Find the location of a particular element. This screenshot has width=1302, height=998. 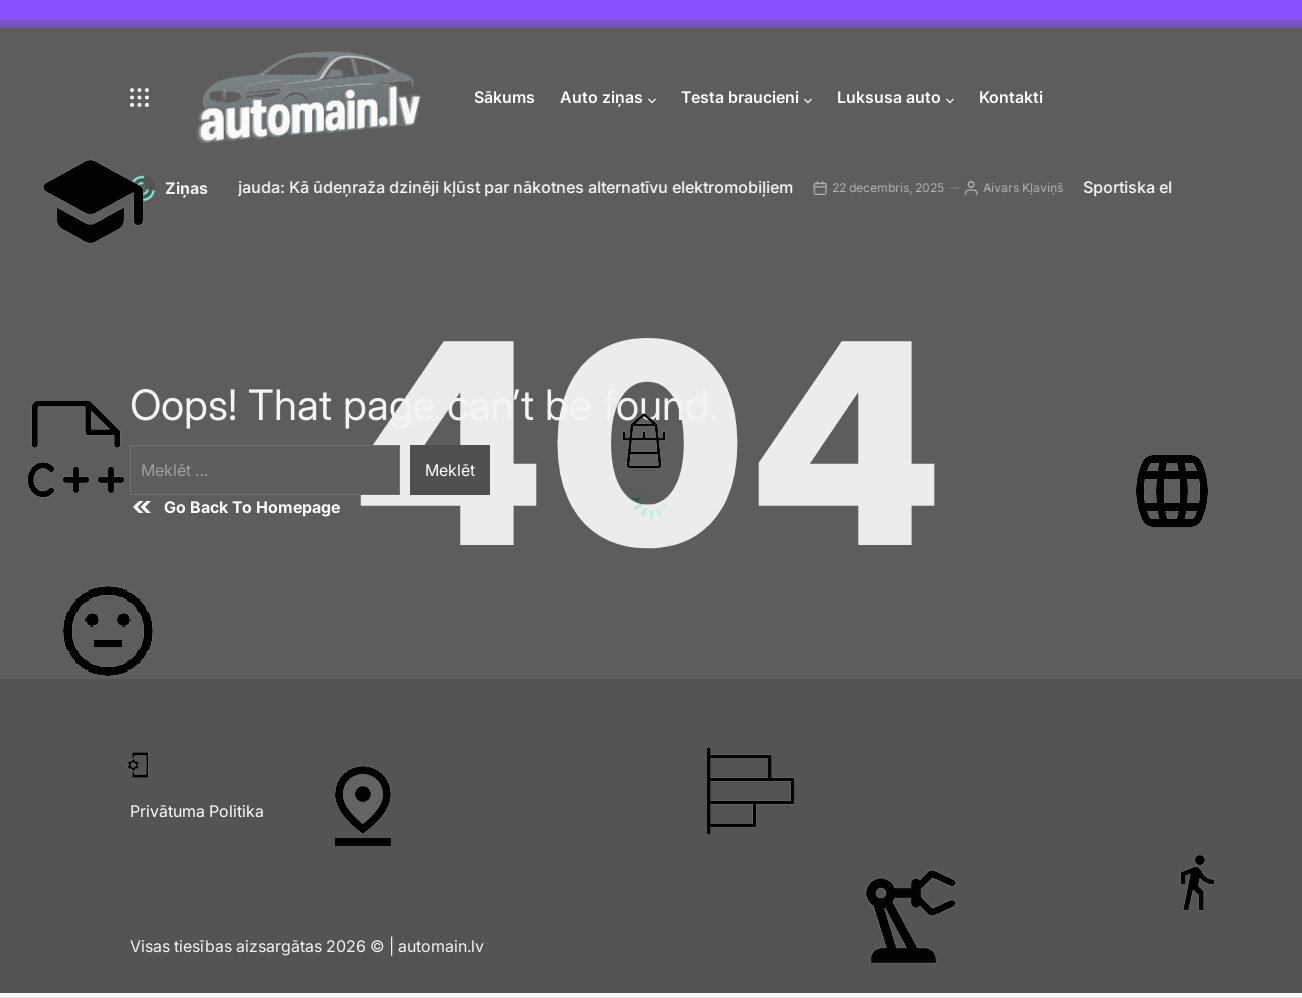

view horizontal bar chart data is located at coordinates (747, 791).